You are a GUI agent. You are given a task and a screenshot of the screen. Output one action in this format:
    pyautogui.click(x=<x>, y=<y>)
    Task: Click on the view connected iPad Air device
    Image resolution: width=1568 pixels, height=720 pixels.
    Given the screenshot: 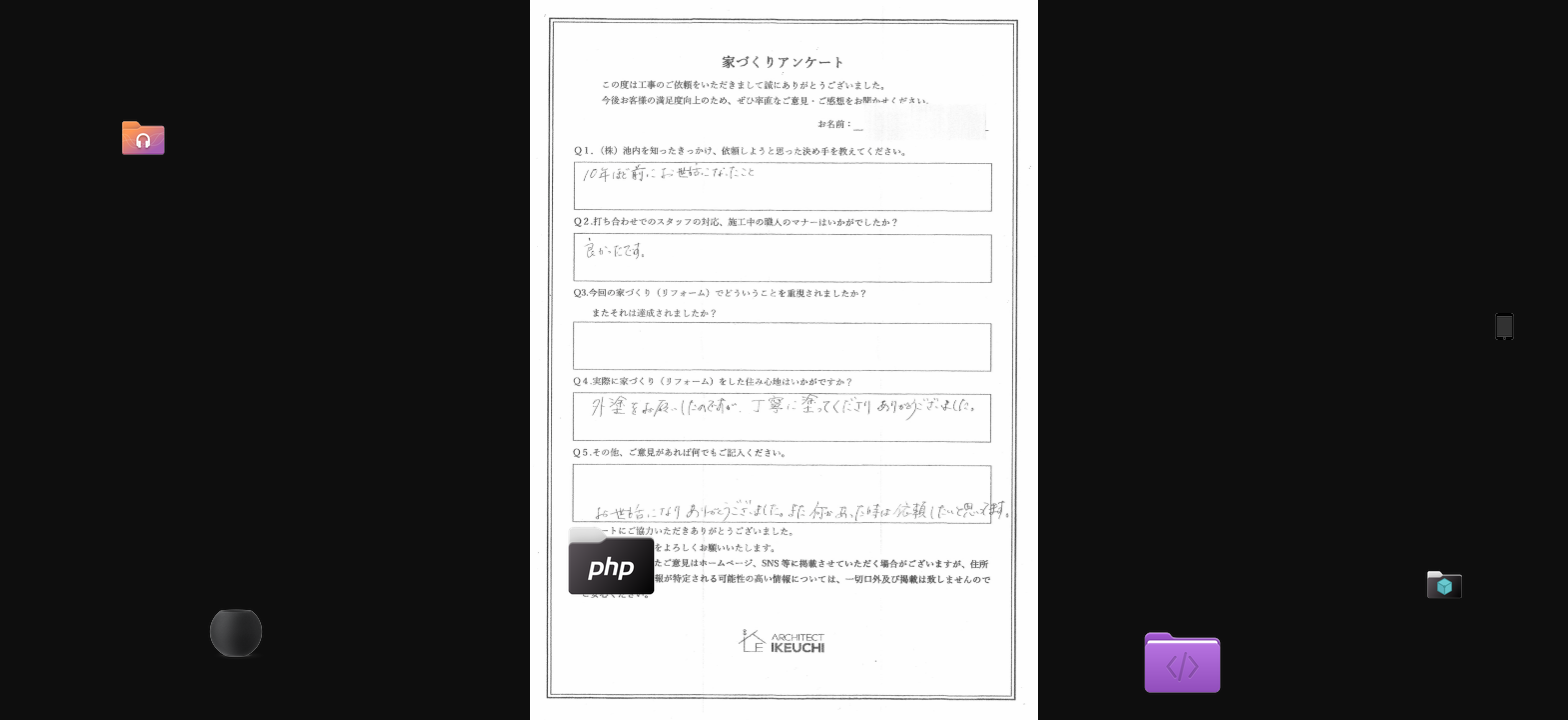 What is the action you would take?
    pyautogui.click(x=1504, y=326)
    